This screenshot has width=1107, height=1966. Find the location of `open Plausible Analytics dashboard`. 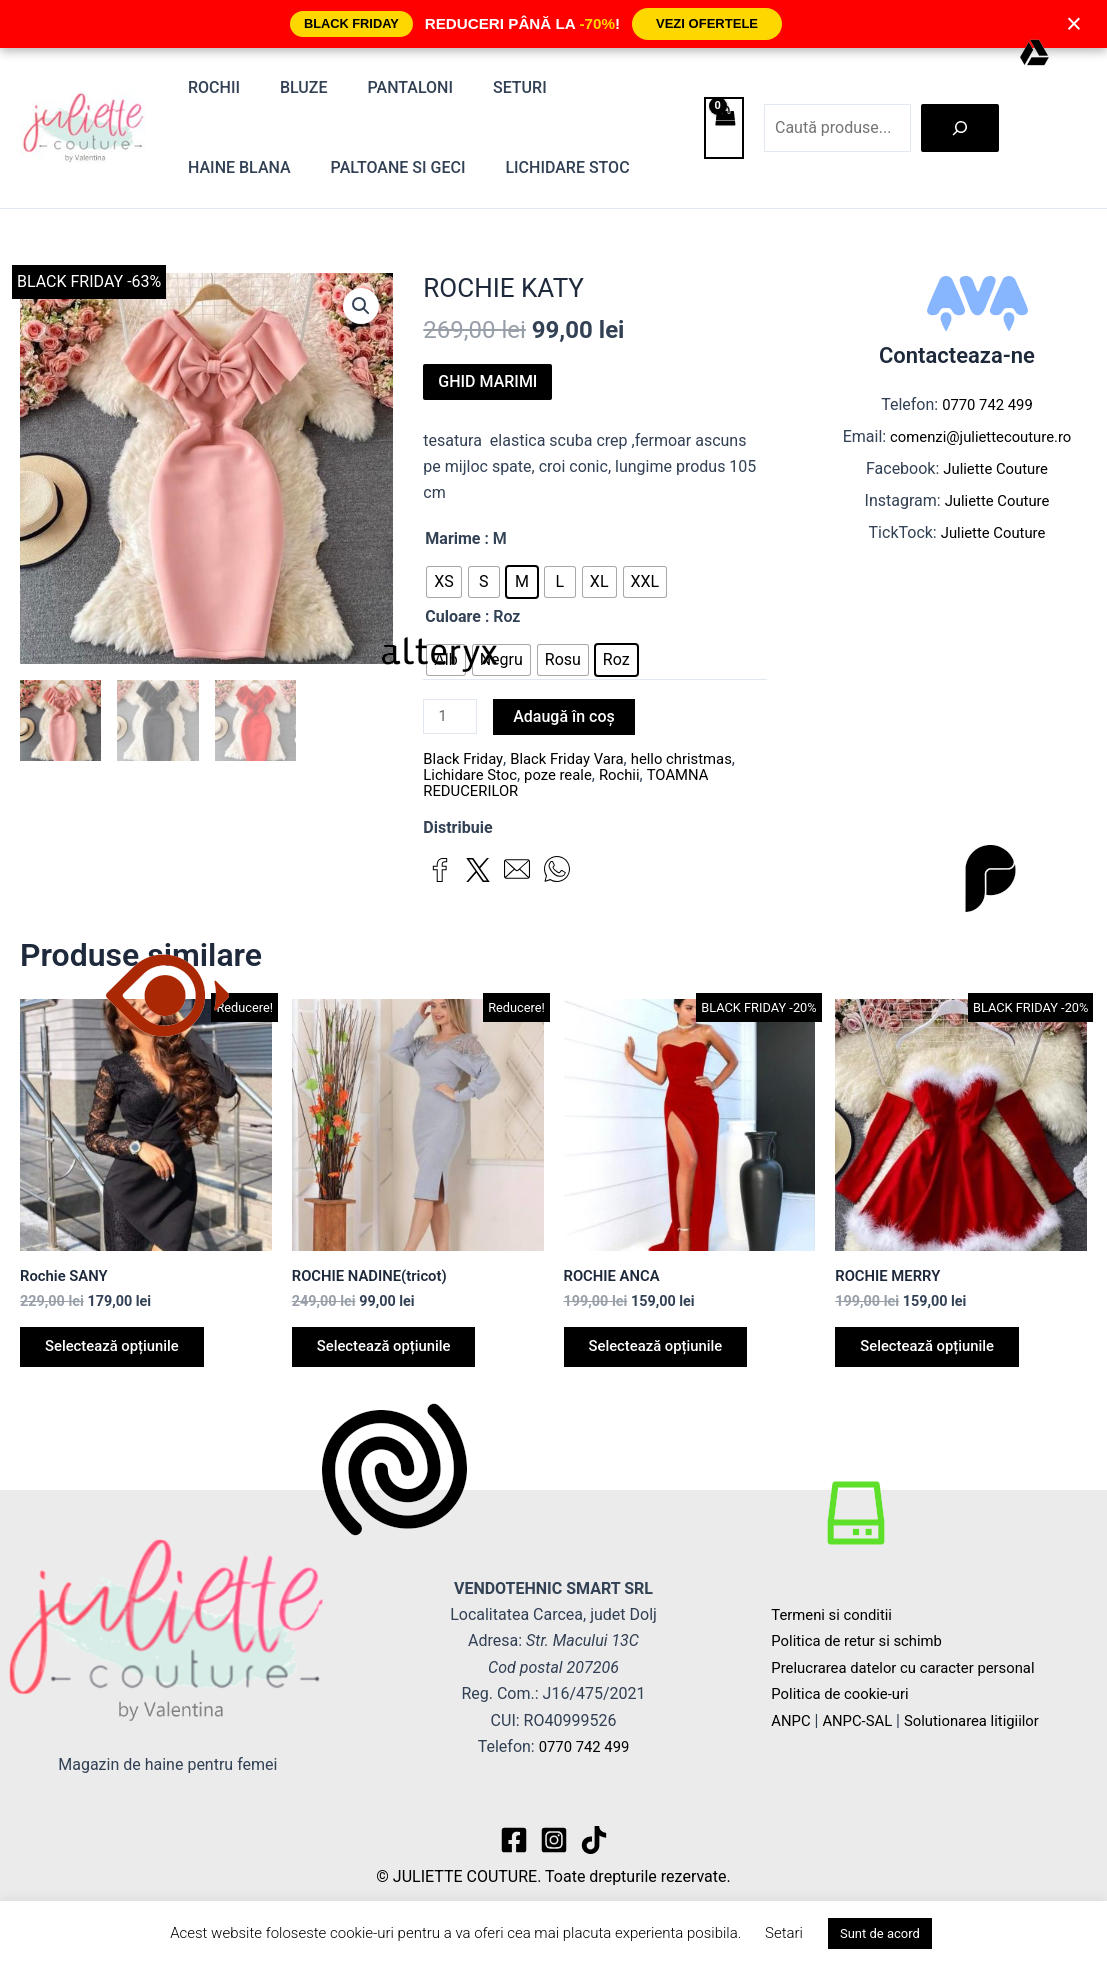

open Plausible Analytics dashboard is located at coordinates (990, 878).